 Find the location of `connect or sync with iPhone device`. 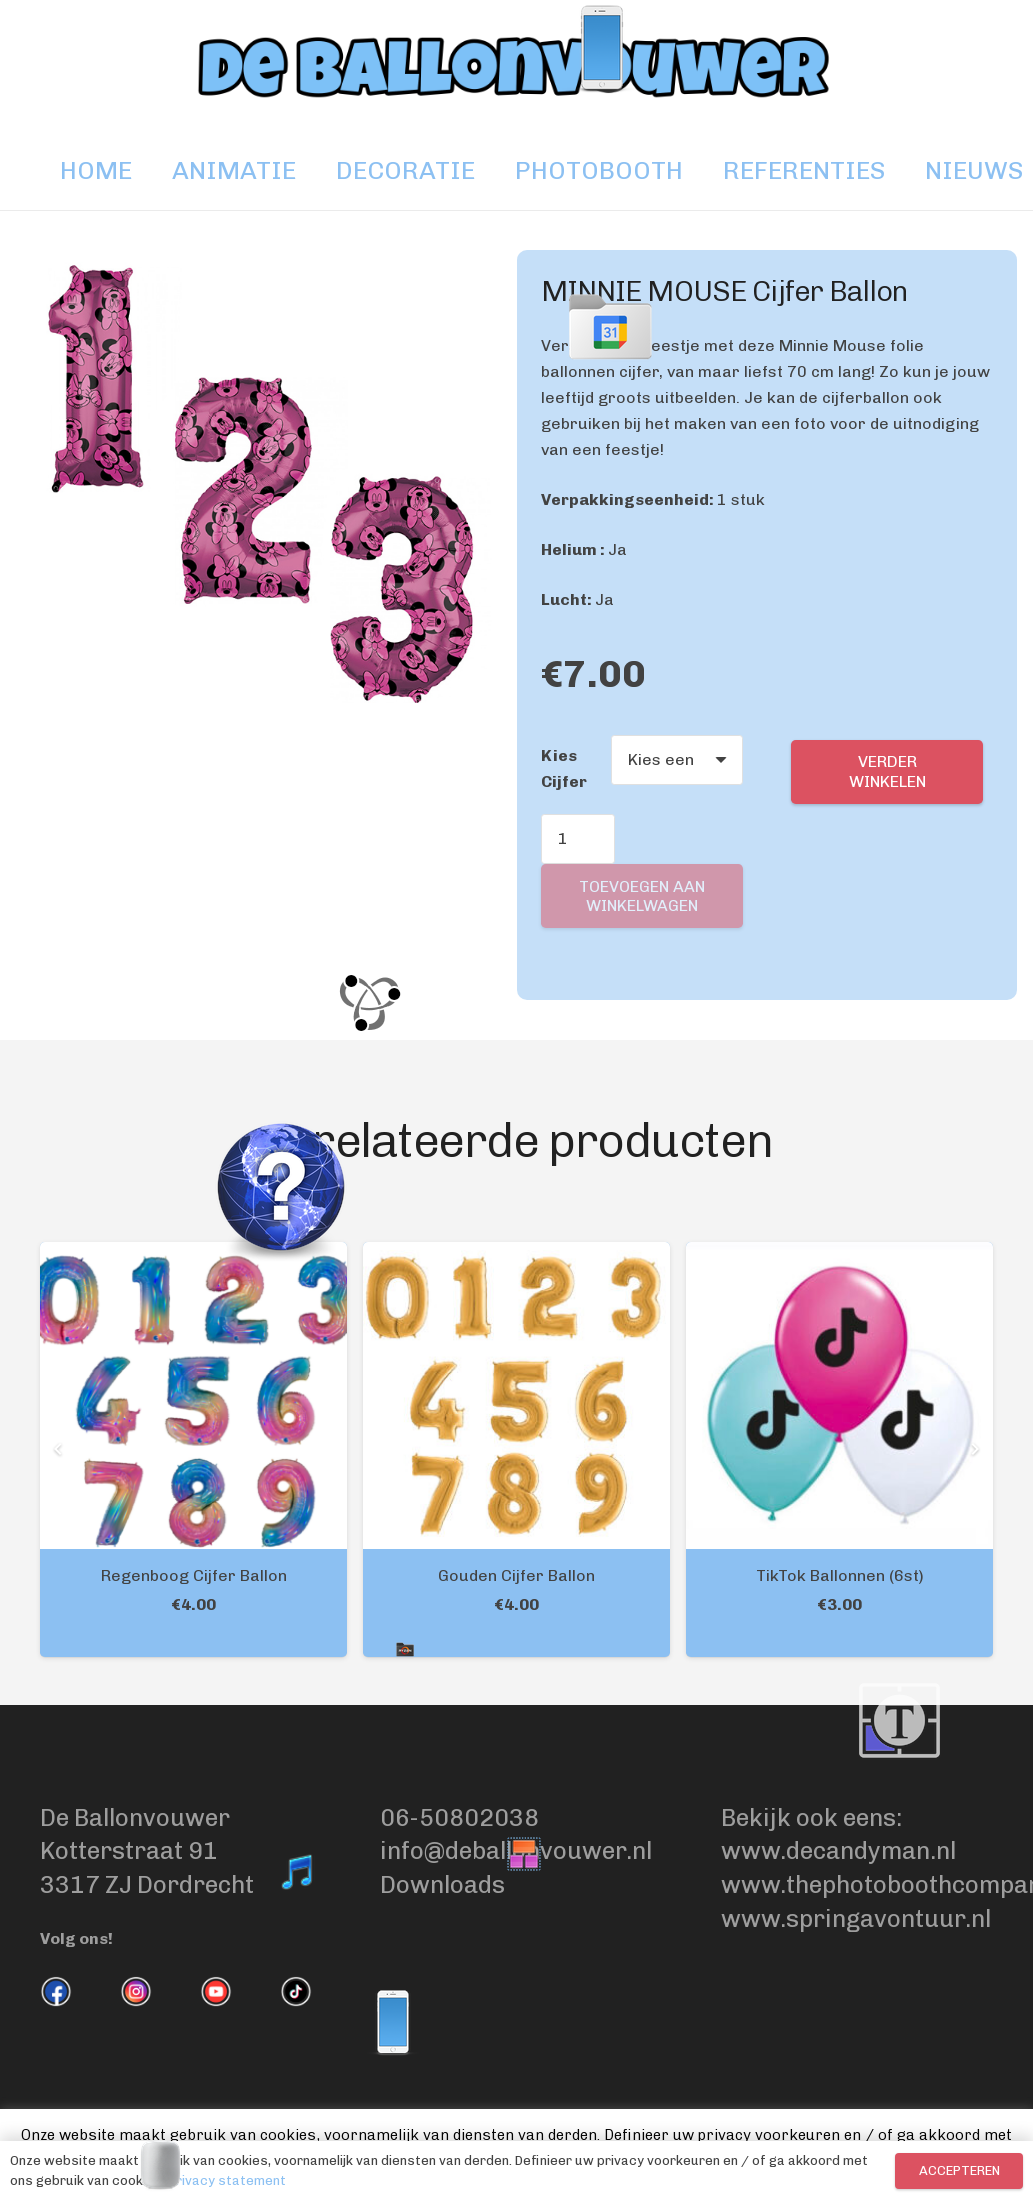

connect or sync with iPhone device is located at coordinates (393, 2023).